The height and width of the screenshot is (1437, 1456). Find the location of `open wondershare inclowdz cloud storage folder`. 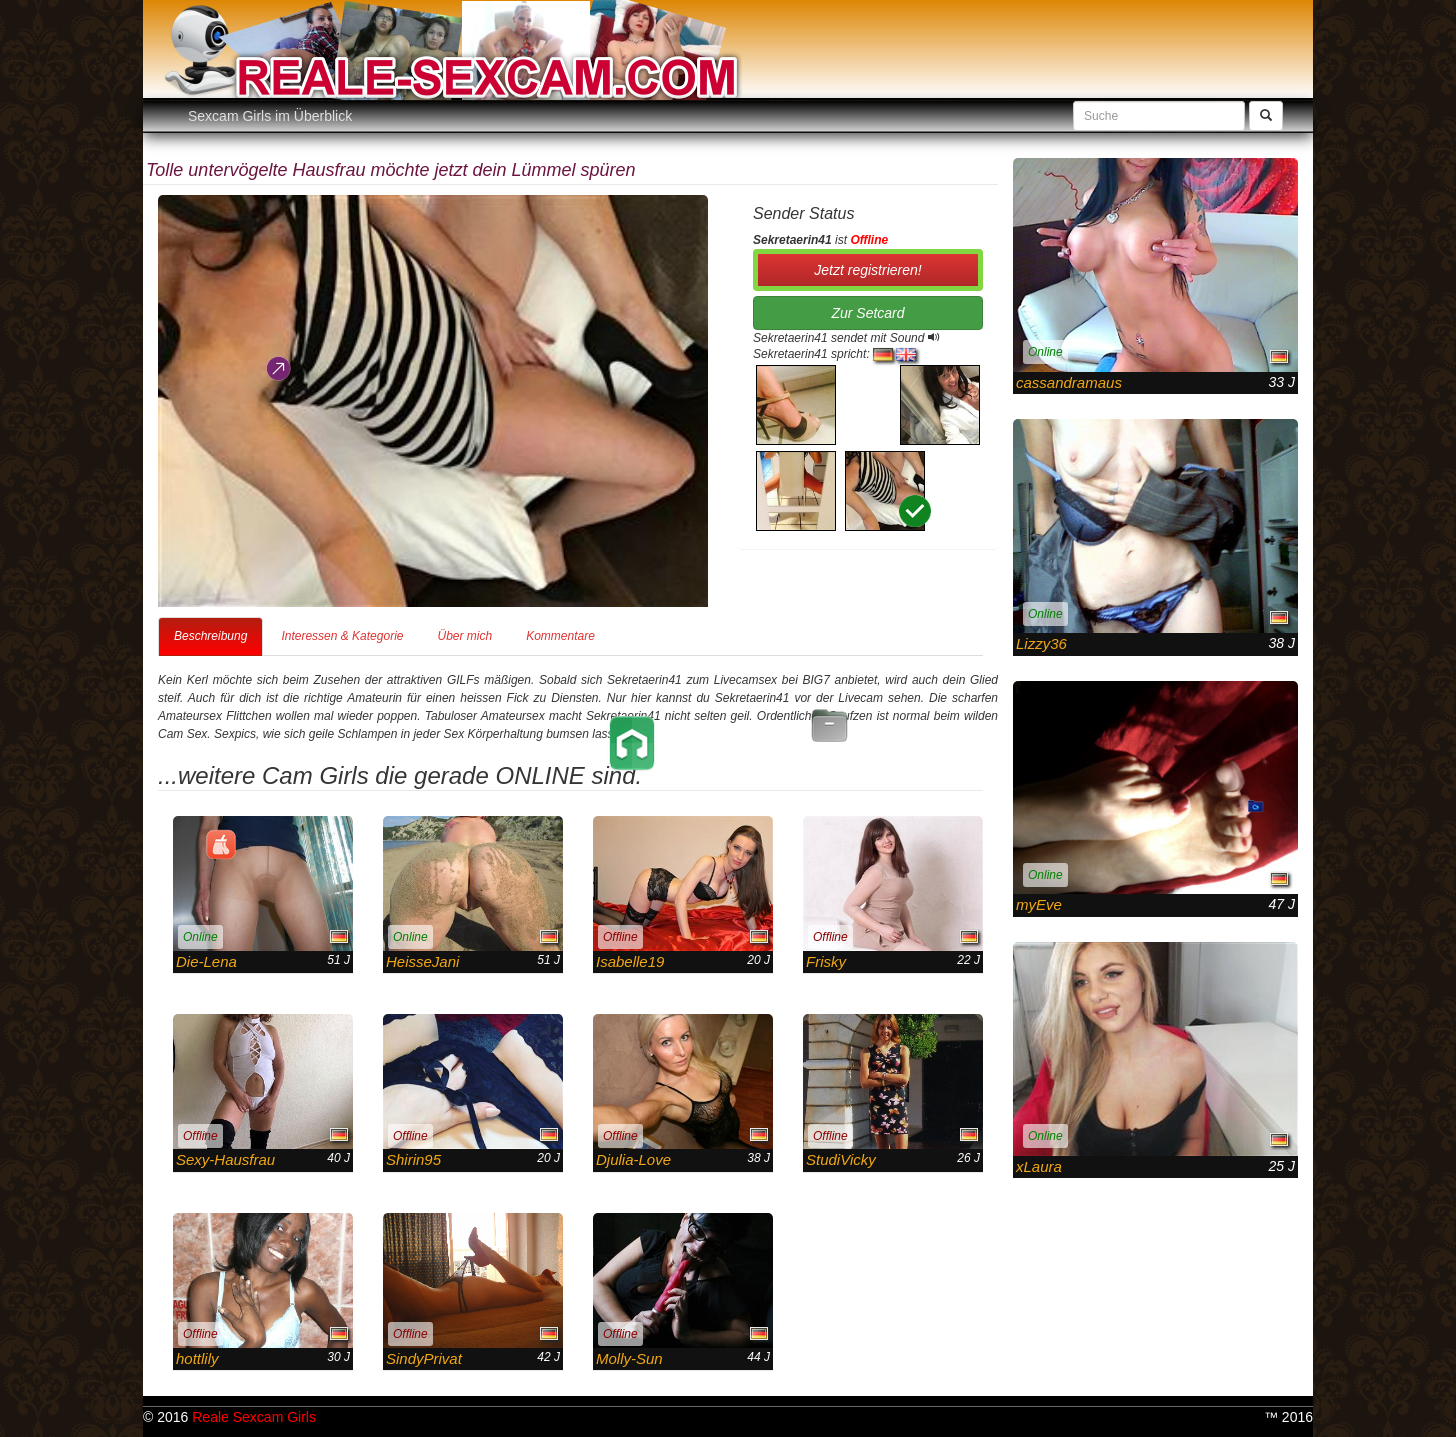

open wondershare inclowdz cloud storage folder is located at coordinates (1255, 806).